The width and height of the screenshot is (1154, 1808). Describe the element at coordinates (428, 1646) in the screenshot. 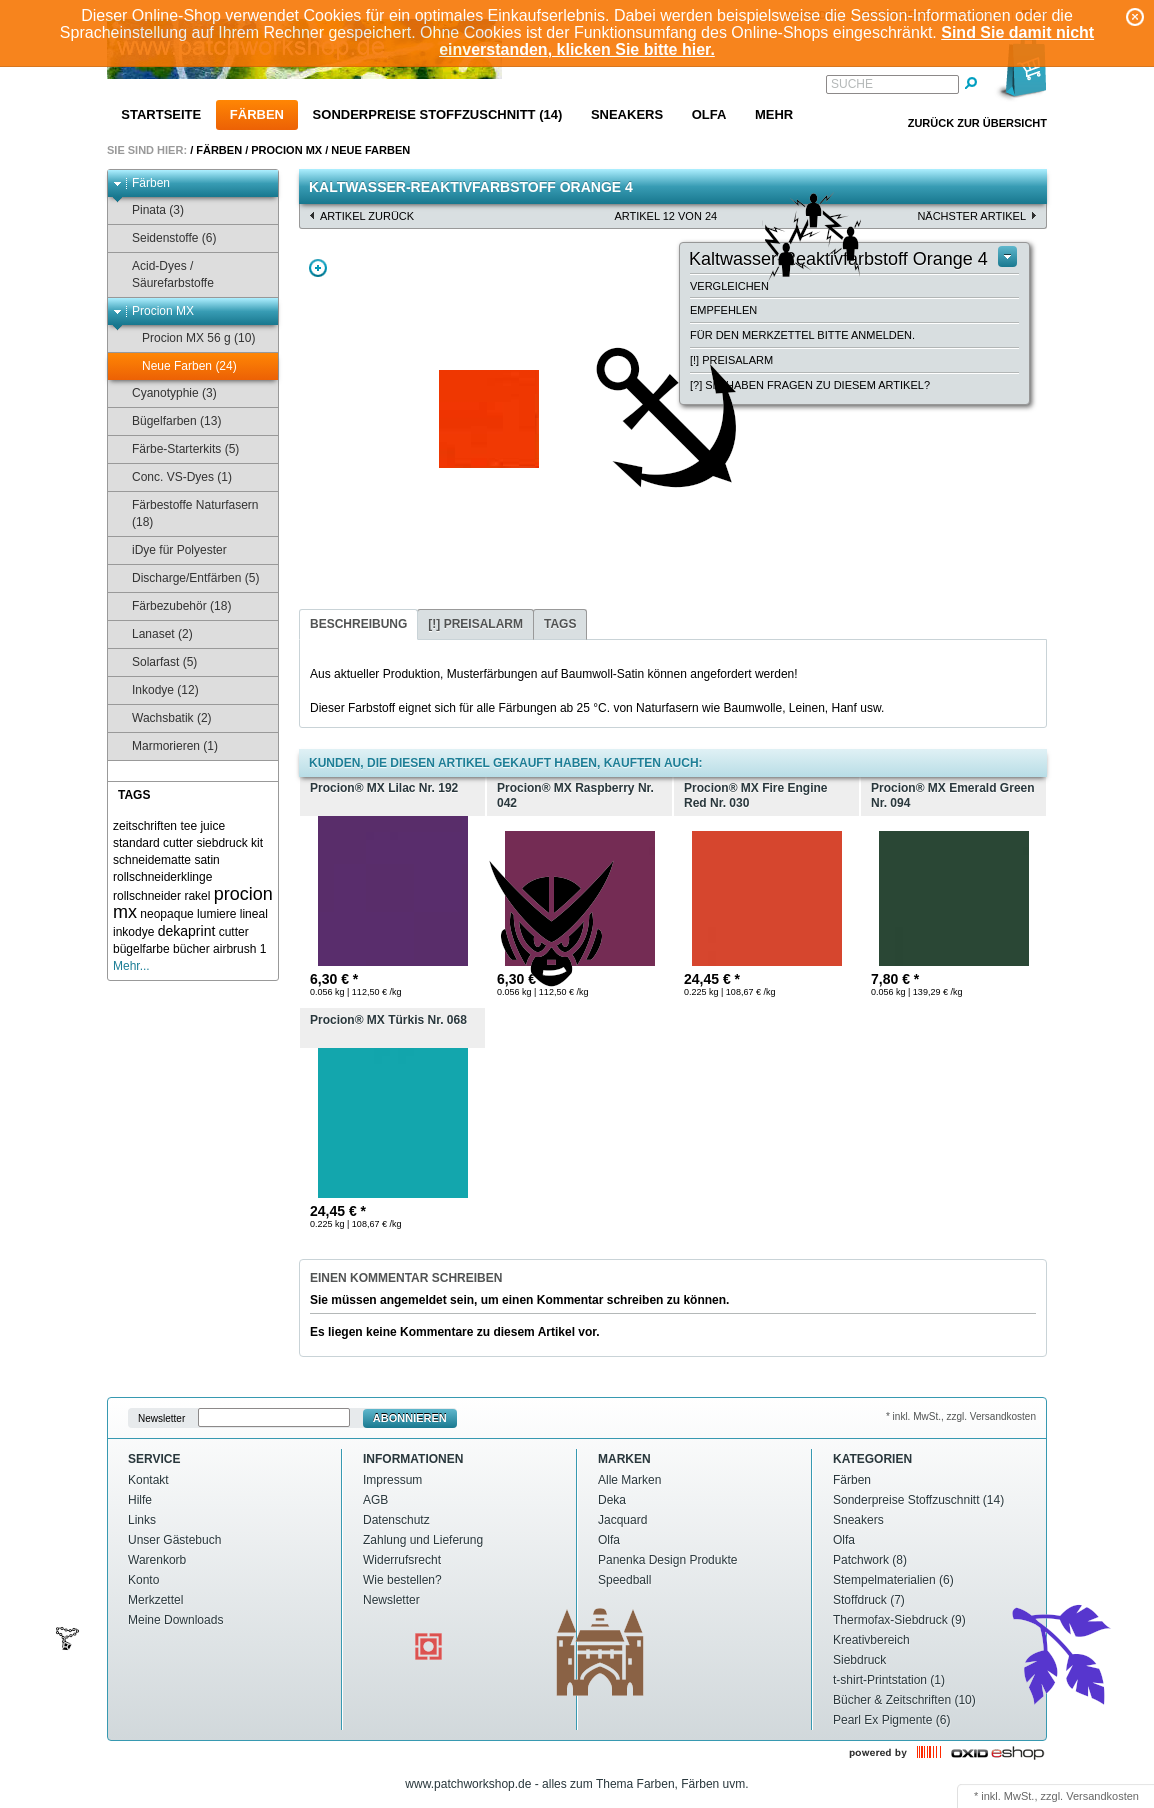

I see `focus or target selection tool` at that location.